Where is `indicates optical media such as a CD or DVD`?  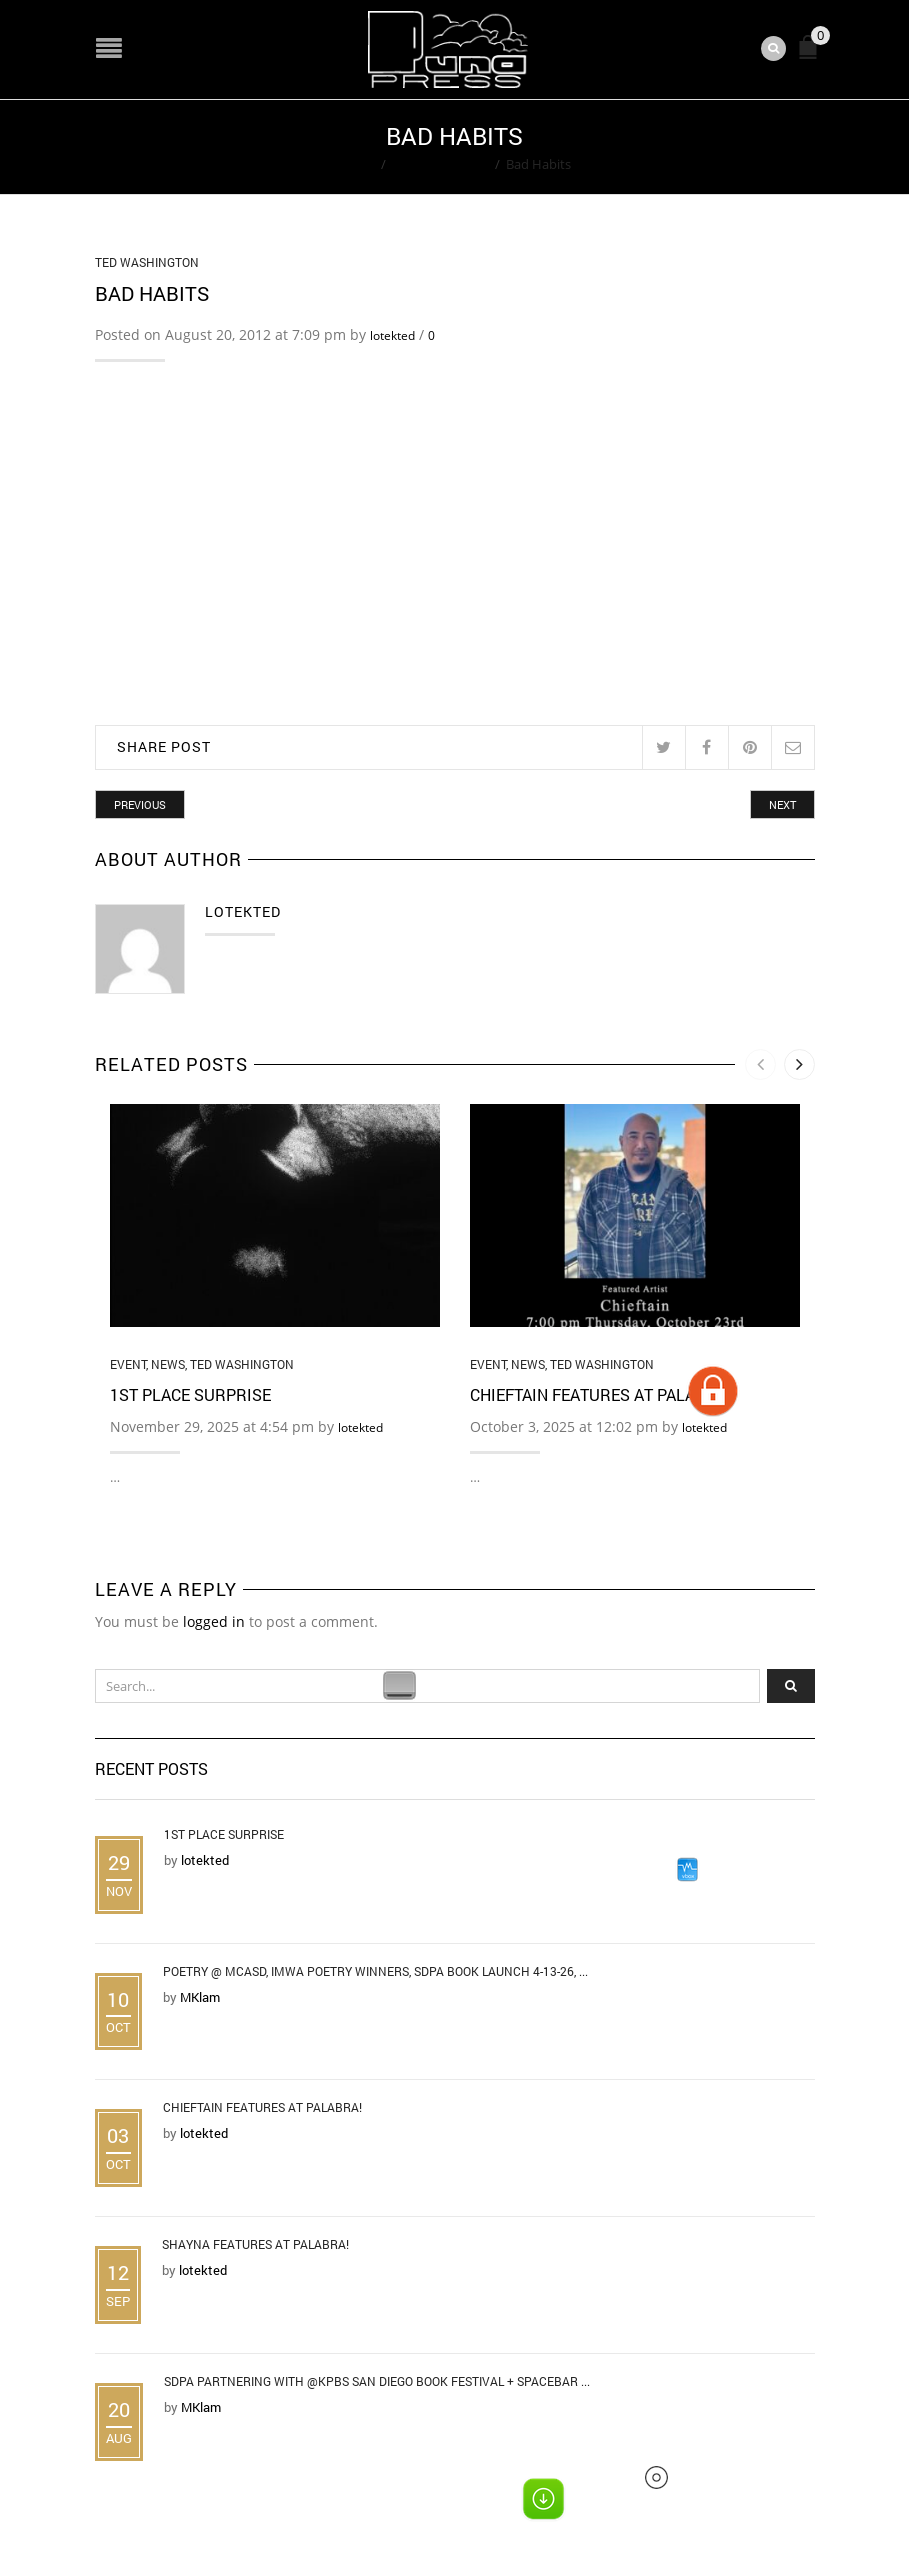
indicates optical media such as a CD or DVD is located at coordinates (656, 2477).